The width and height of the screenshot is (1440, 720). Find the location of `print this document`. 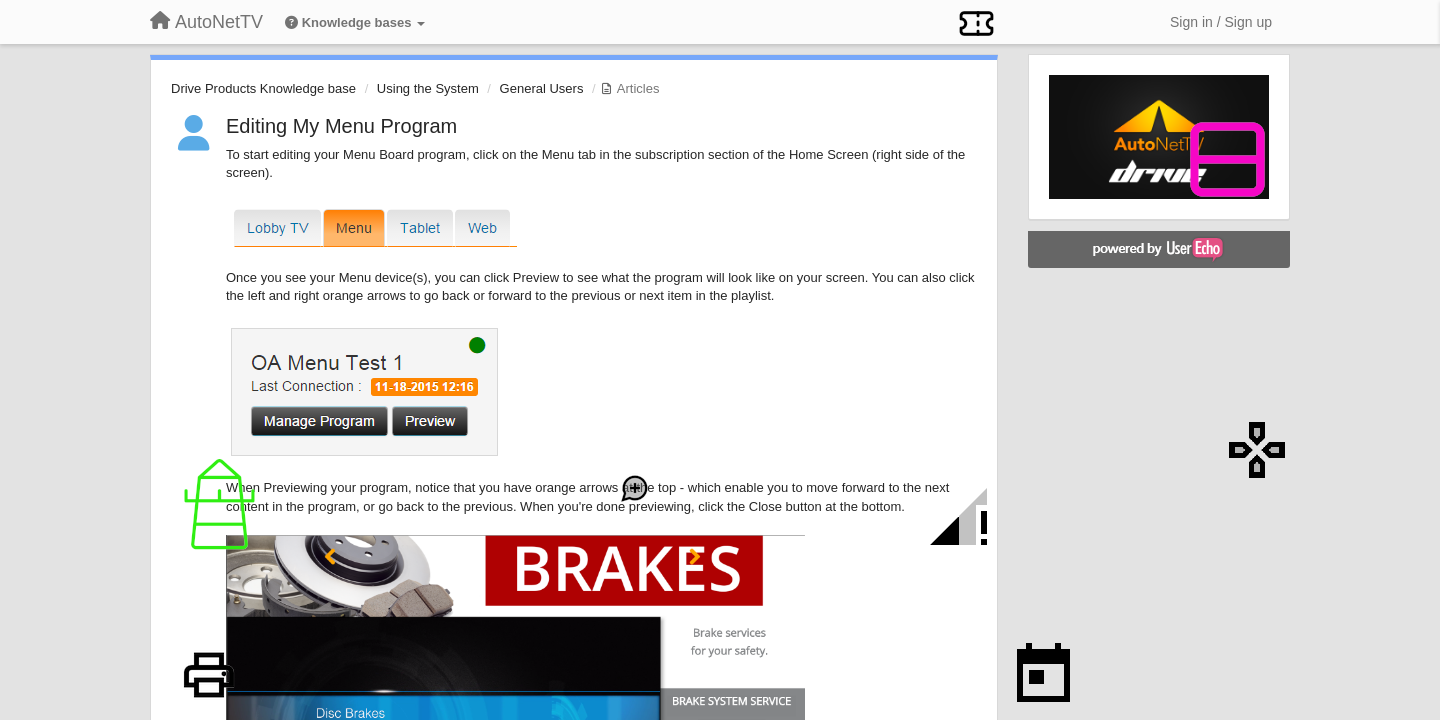

print this document is located at coordinates (209, 675).